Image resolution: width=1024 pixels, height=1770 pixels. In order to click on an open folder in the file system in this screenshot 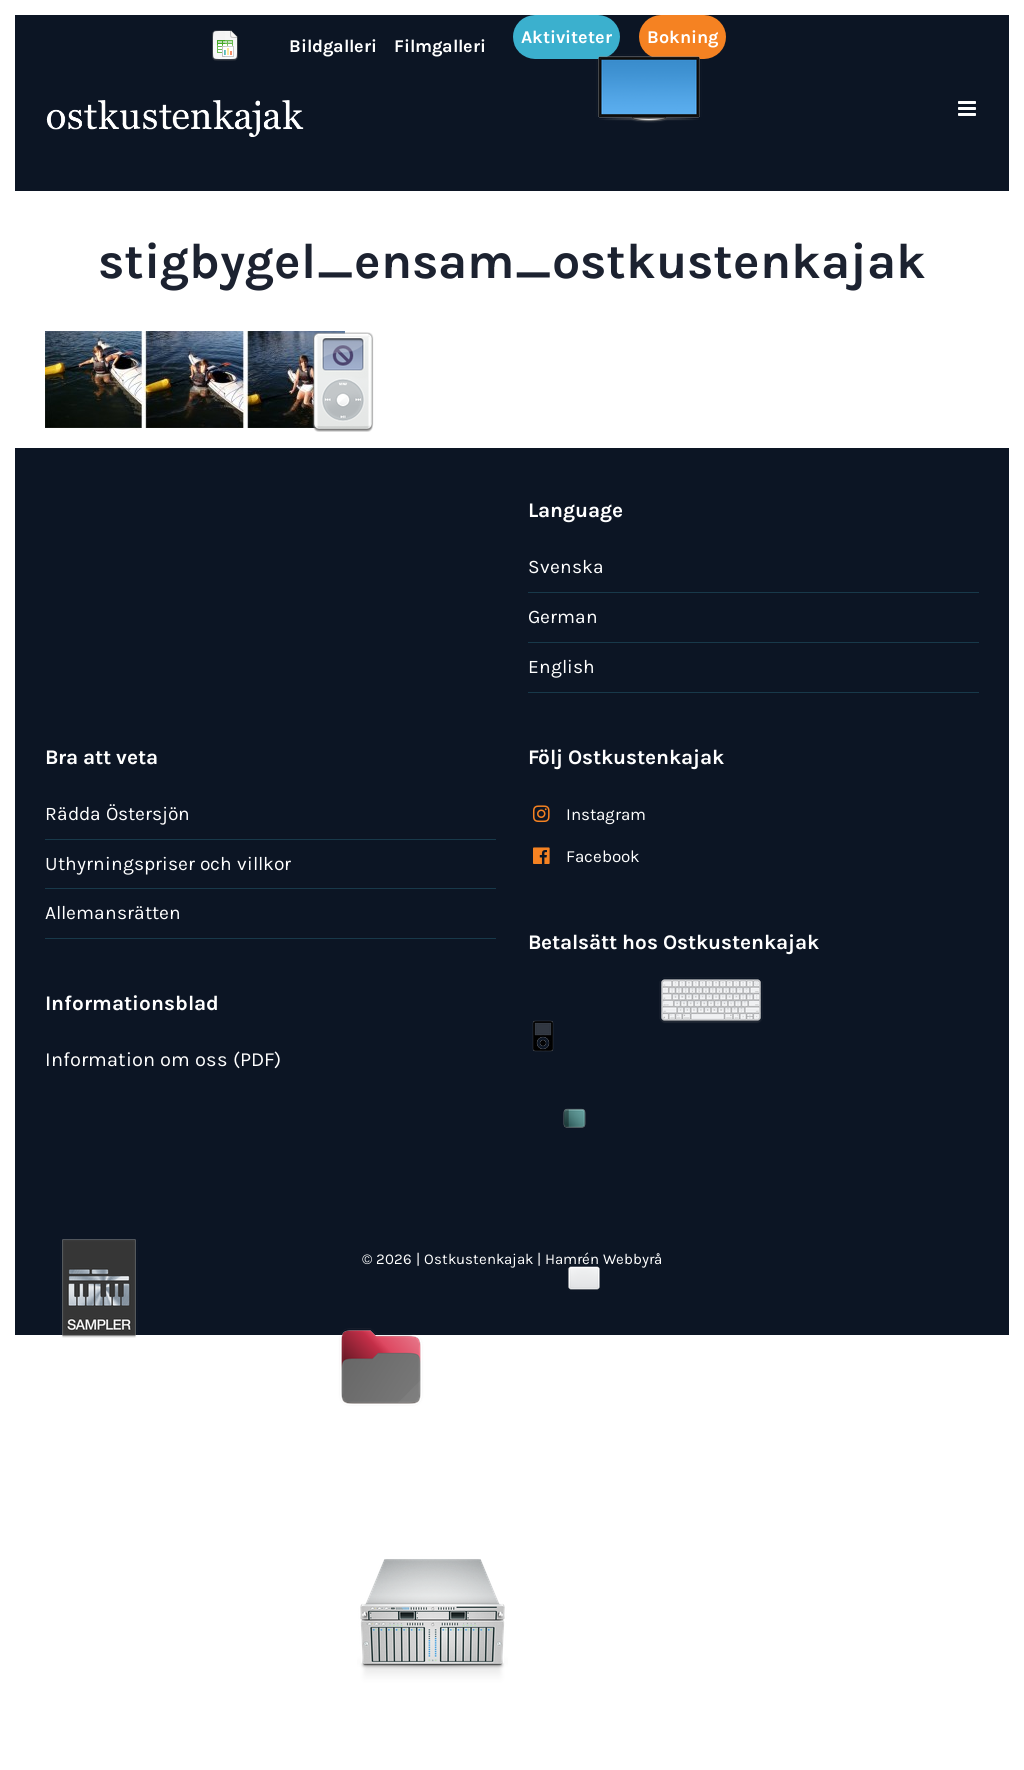, I will do `click(381, 1367)`.